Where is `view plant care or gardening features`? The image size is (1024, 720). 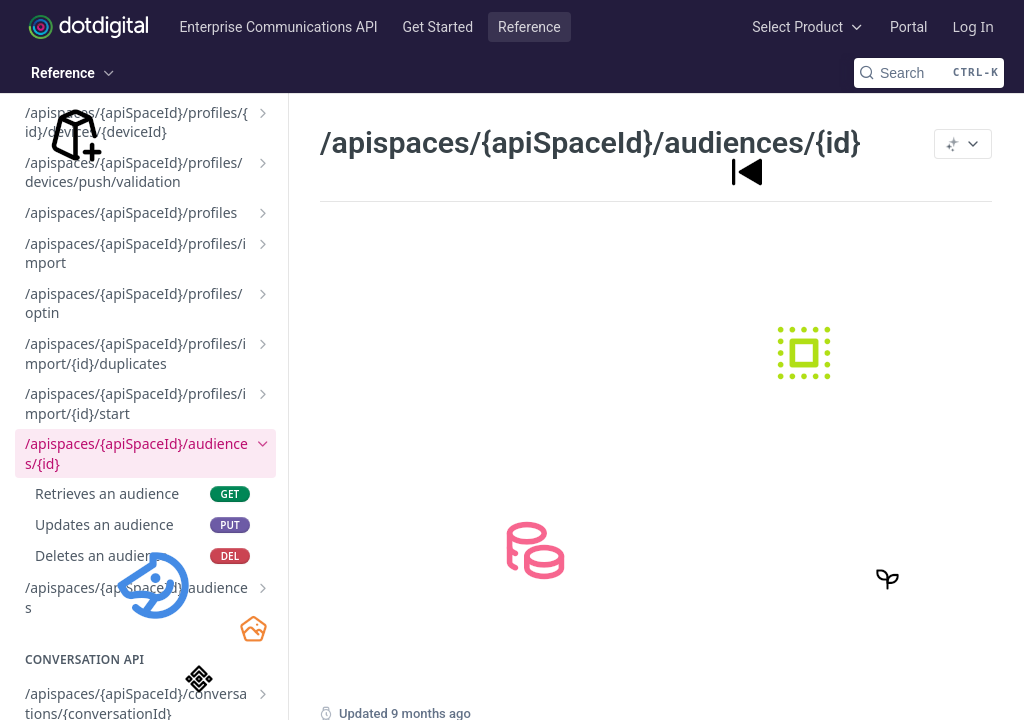 view plant care or gardening features is located at coordinates (887, 579).